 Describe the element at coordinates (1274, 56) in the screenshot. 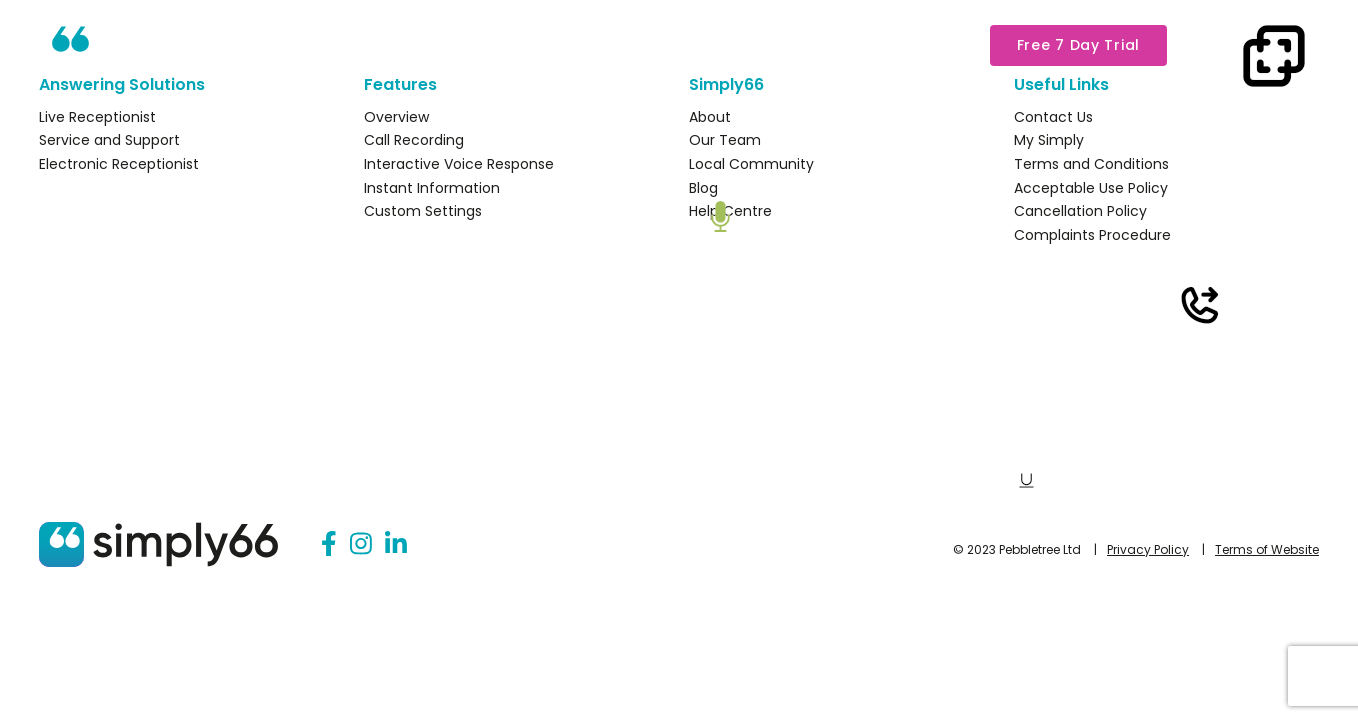

I see `apply layer difference blend mode` at that location.